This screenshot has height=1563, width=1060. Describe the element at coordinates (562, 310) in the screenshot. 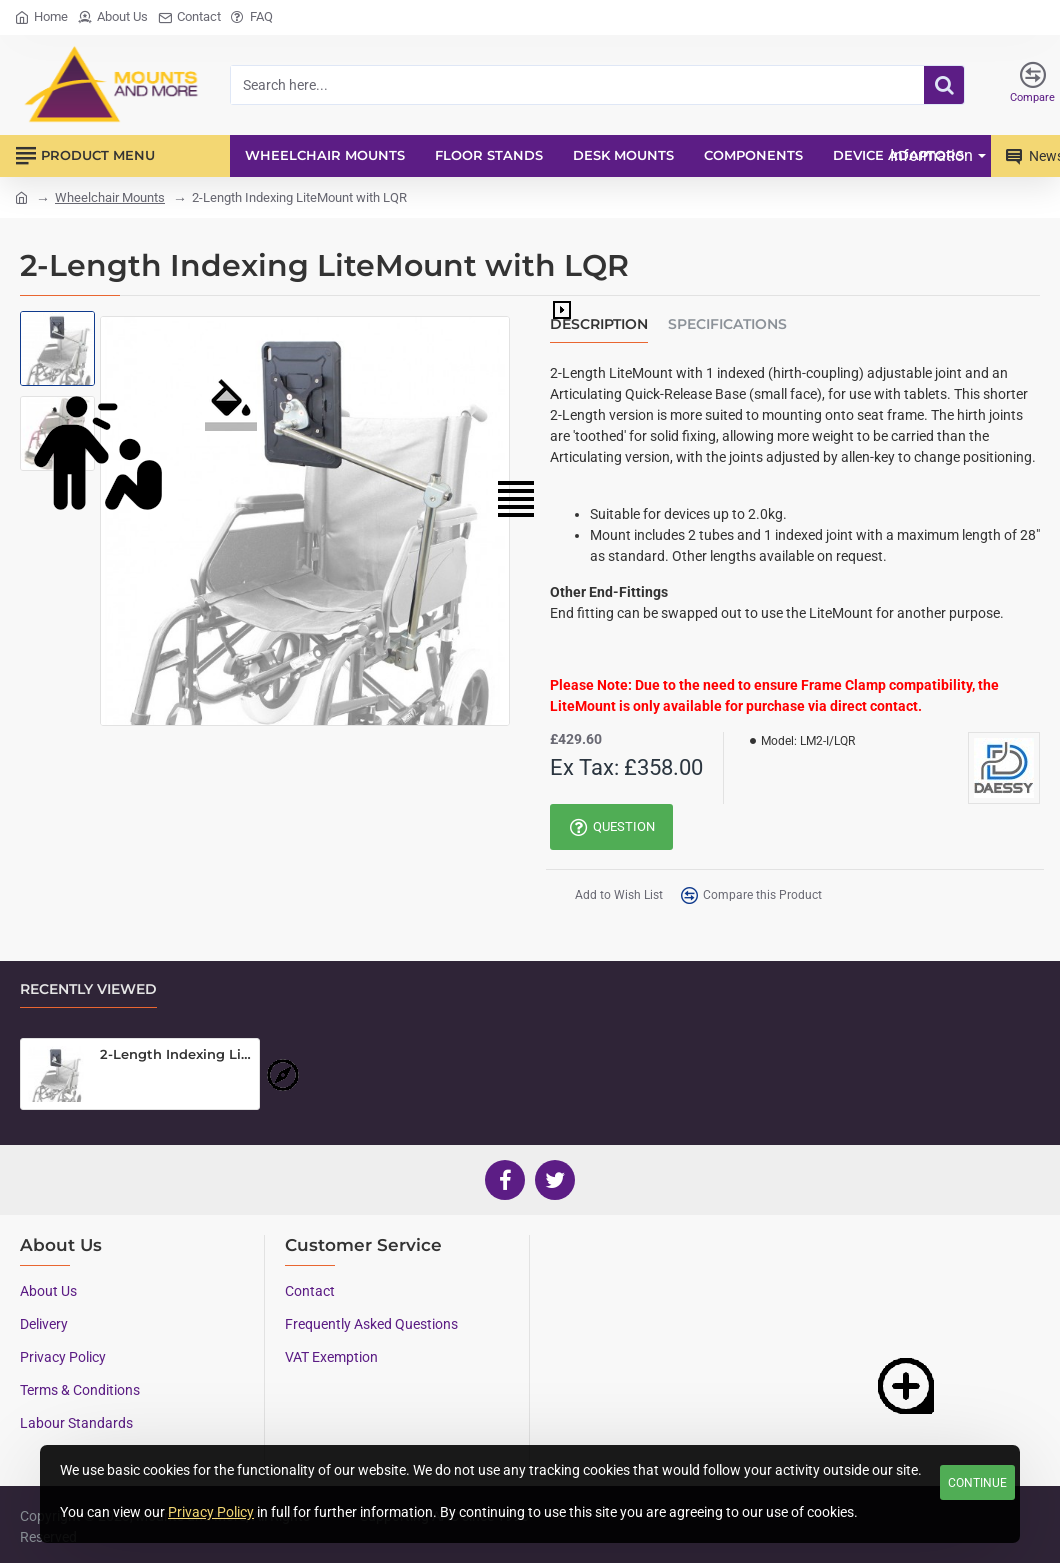

I see `start a slideshow presentation` at that location.